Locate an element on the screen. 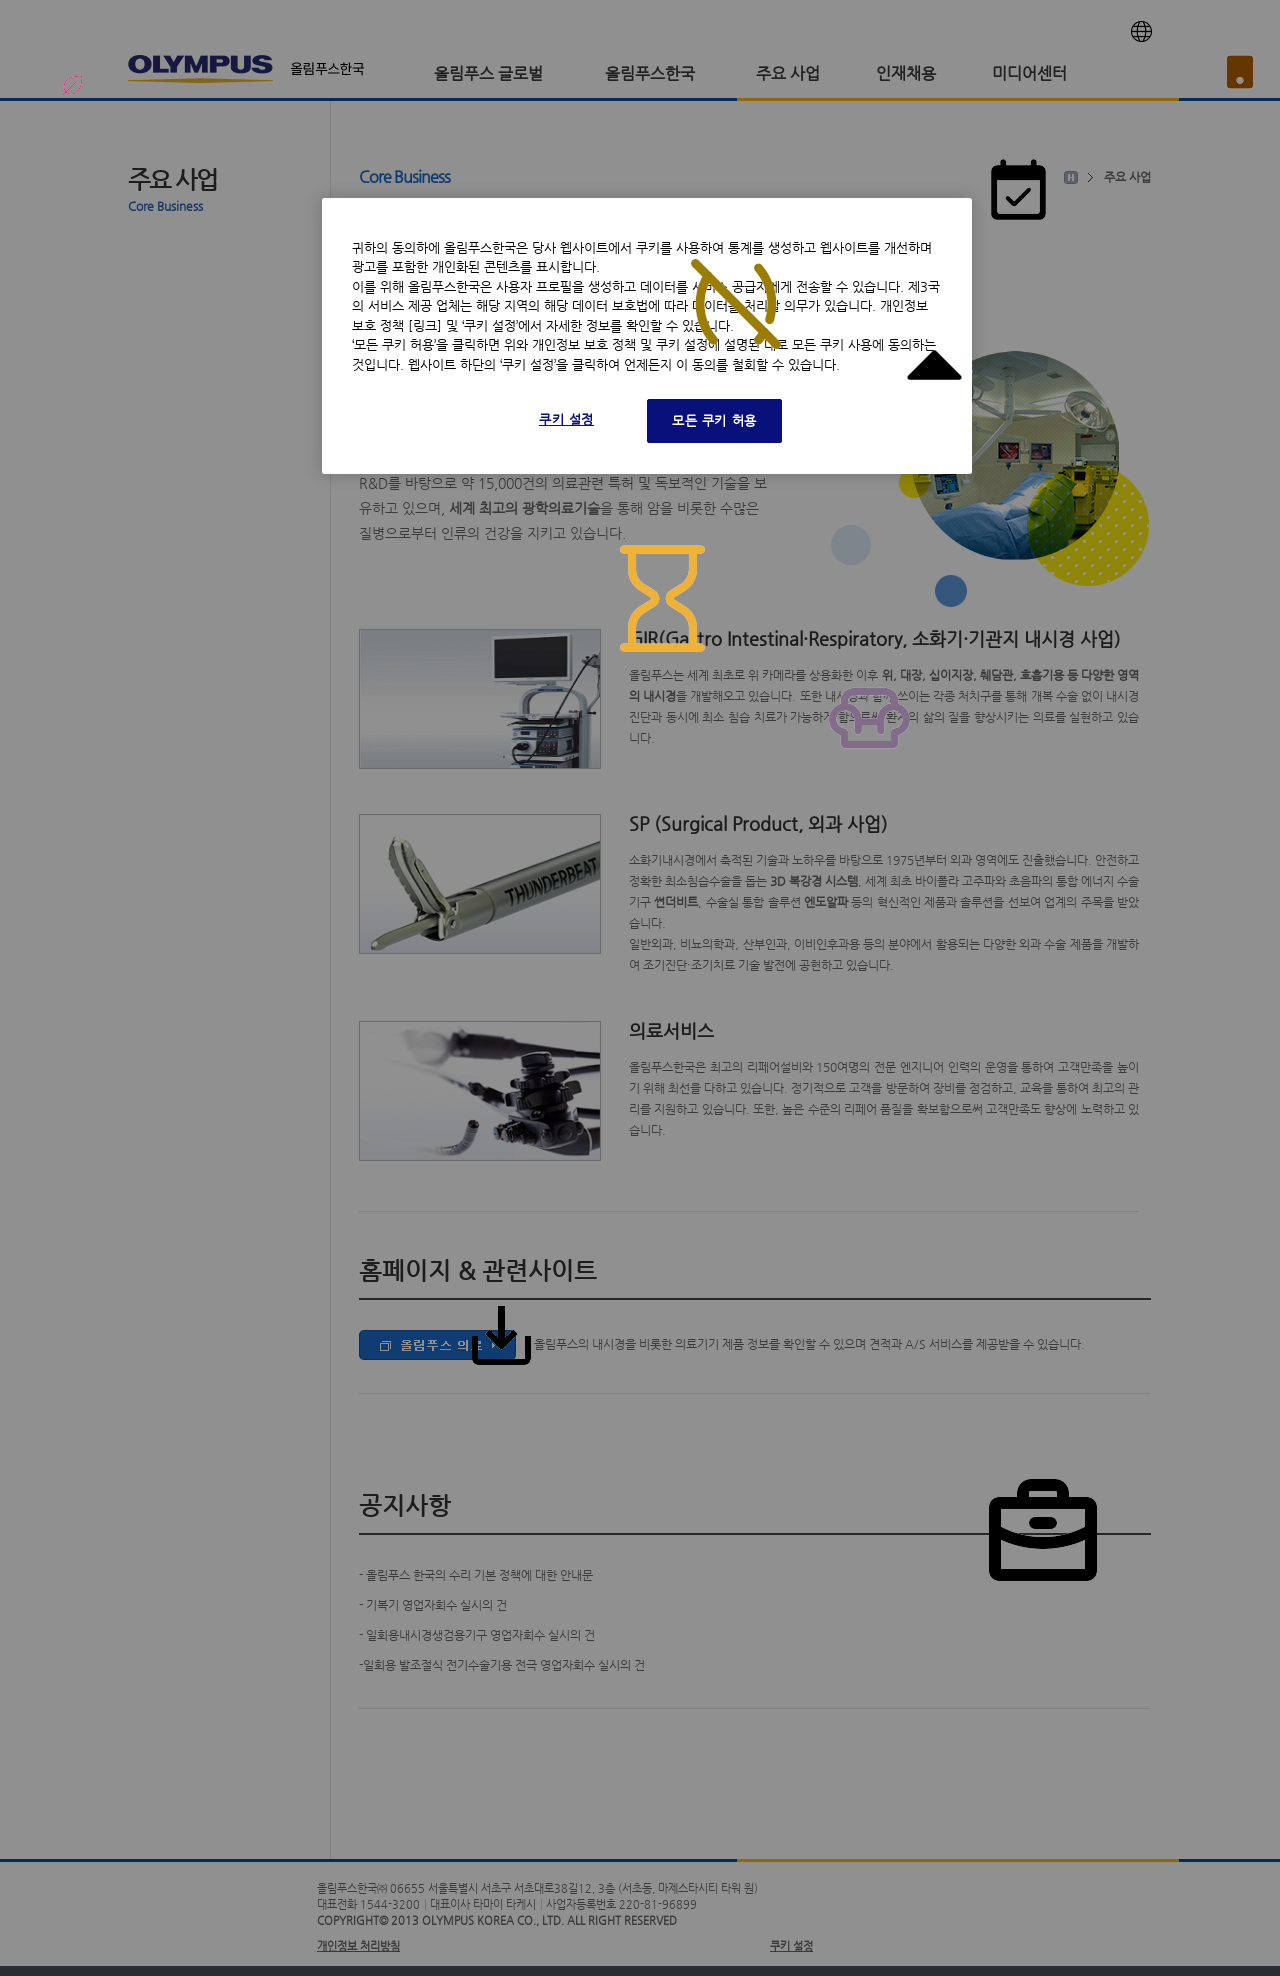 The image size is (1280, 1976). indicates a process is in progress or loading is located at coordinates (662, 598).